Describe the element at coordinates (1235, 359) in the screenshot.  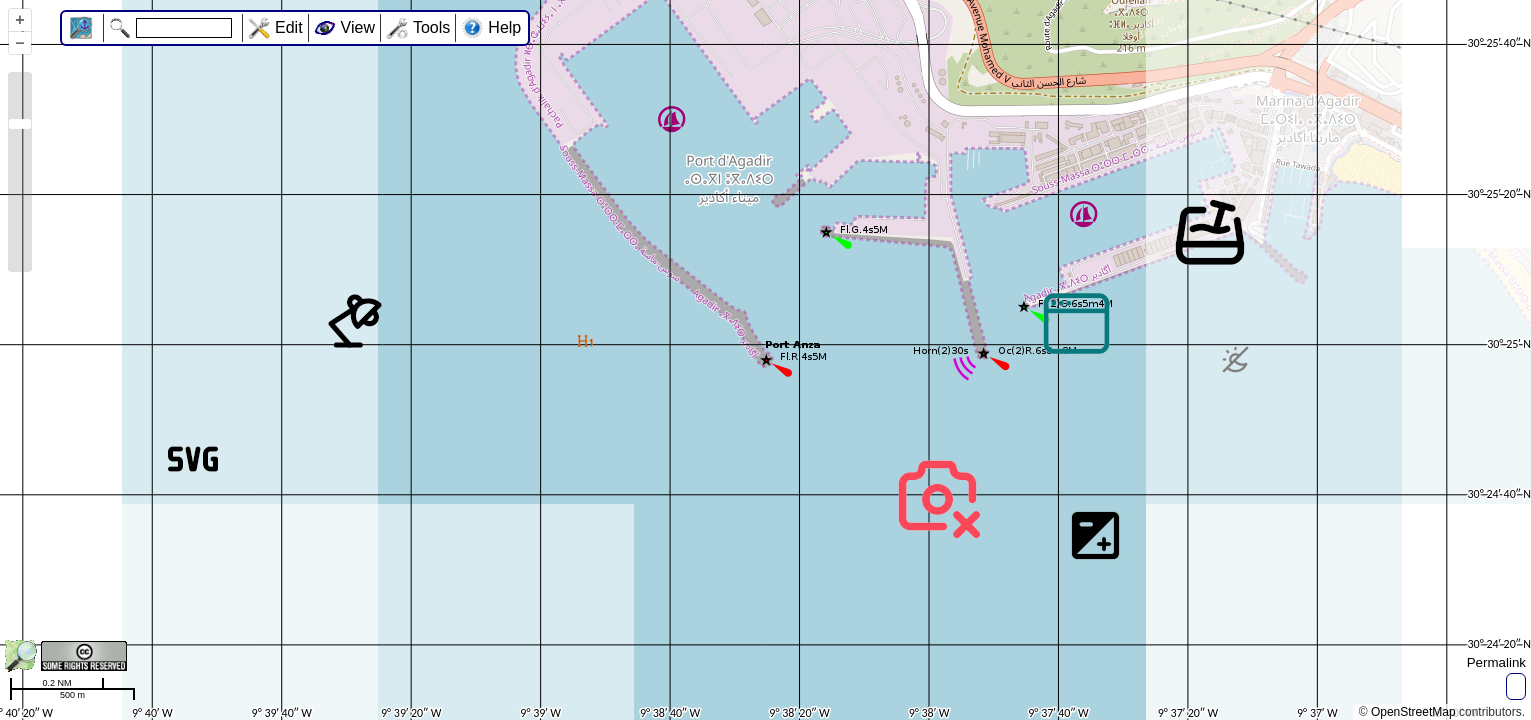
I see `toggle between light and dark mode` at that location.